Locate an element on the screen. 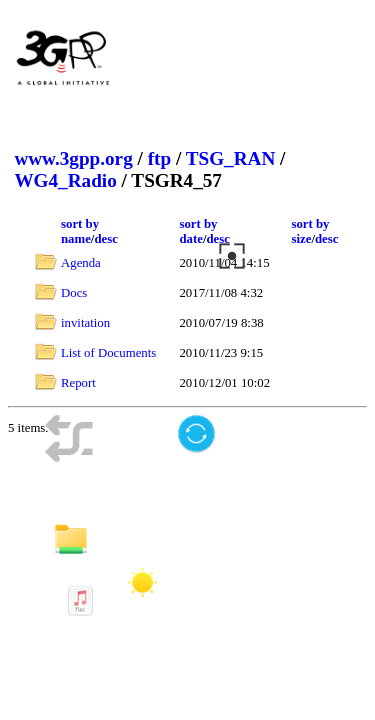 This screenshot has height=720, width=375. shuffle playlist in right-to-left order is located at coordinates (69, 438).